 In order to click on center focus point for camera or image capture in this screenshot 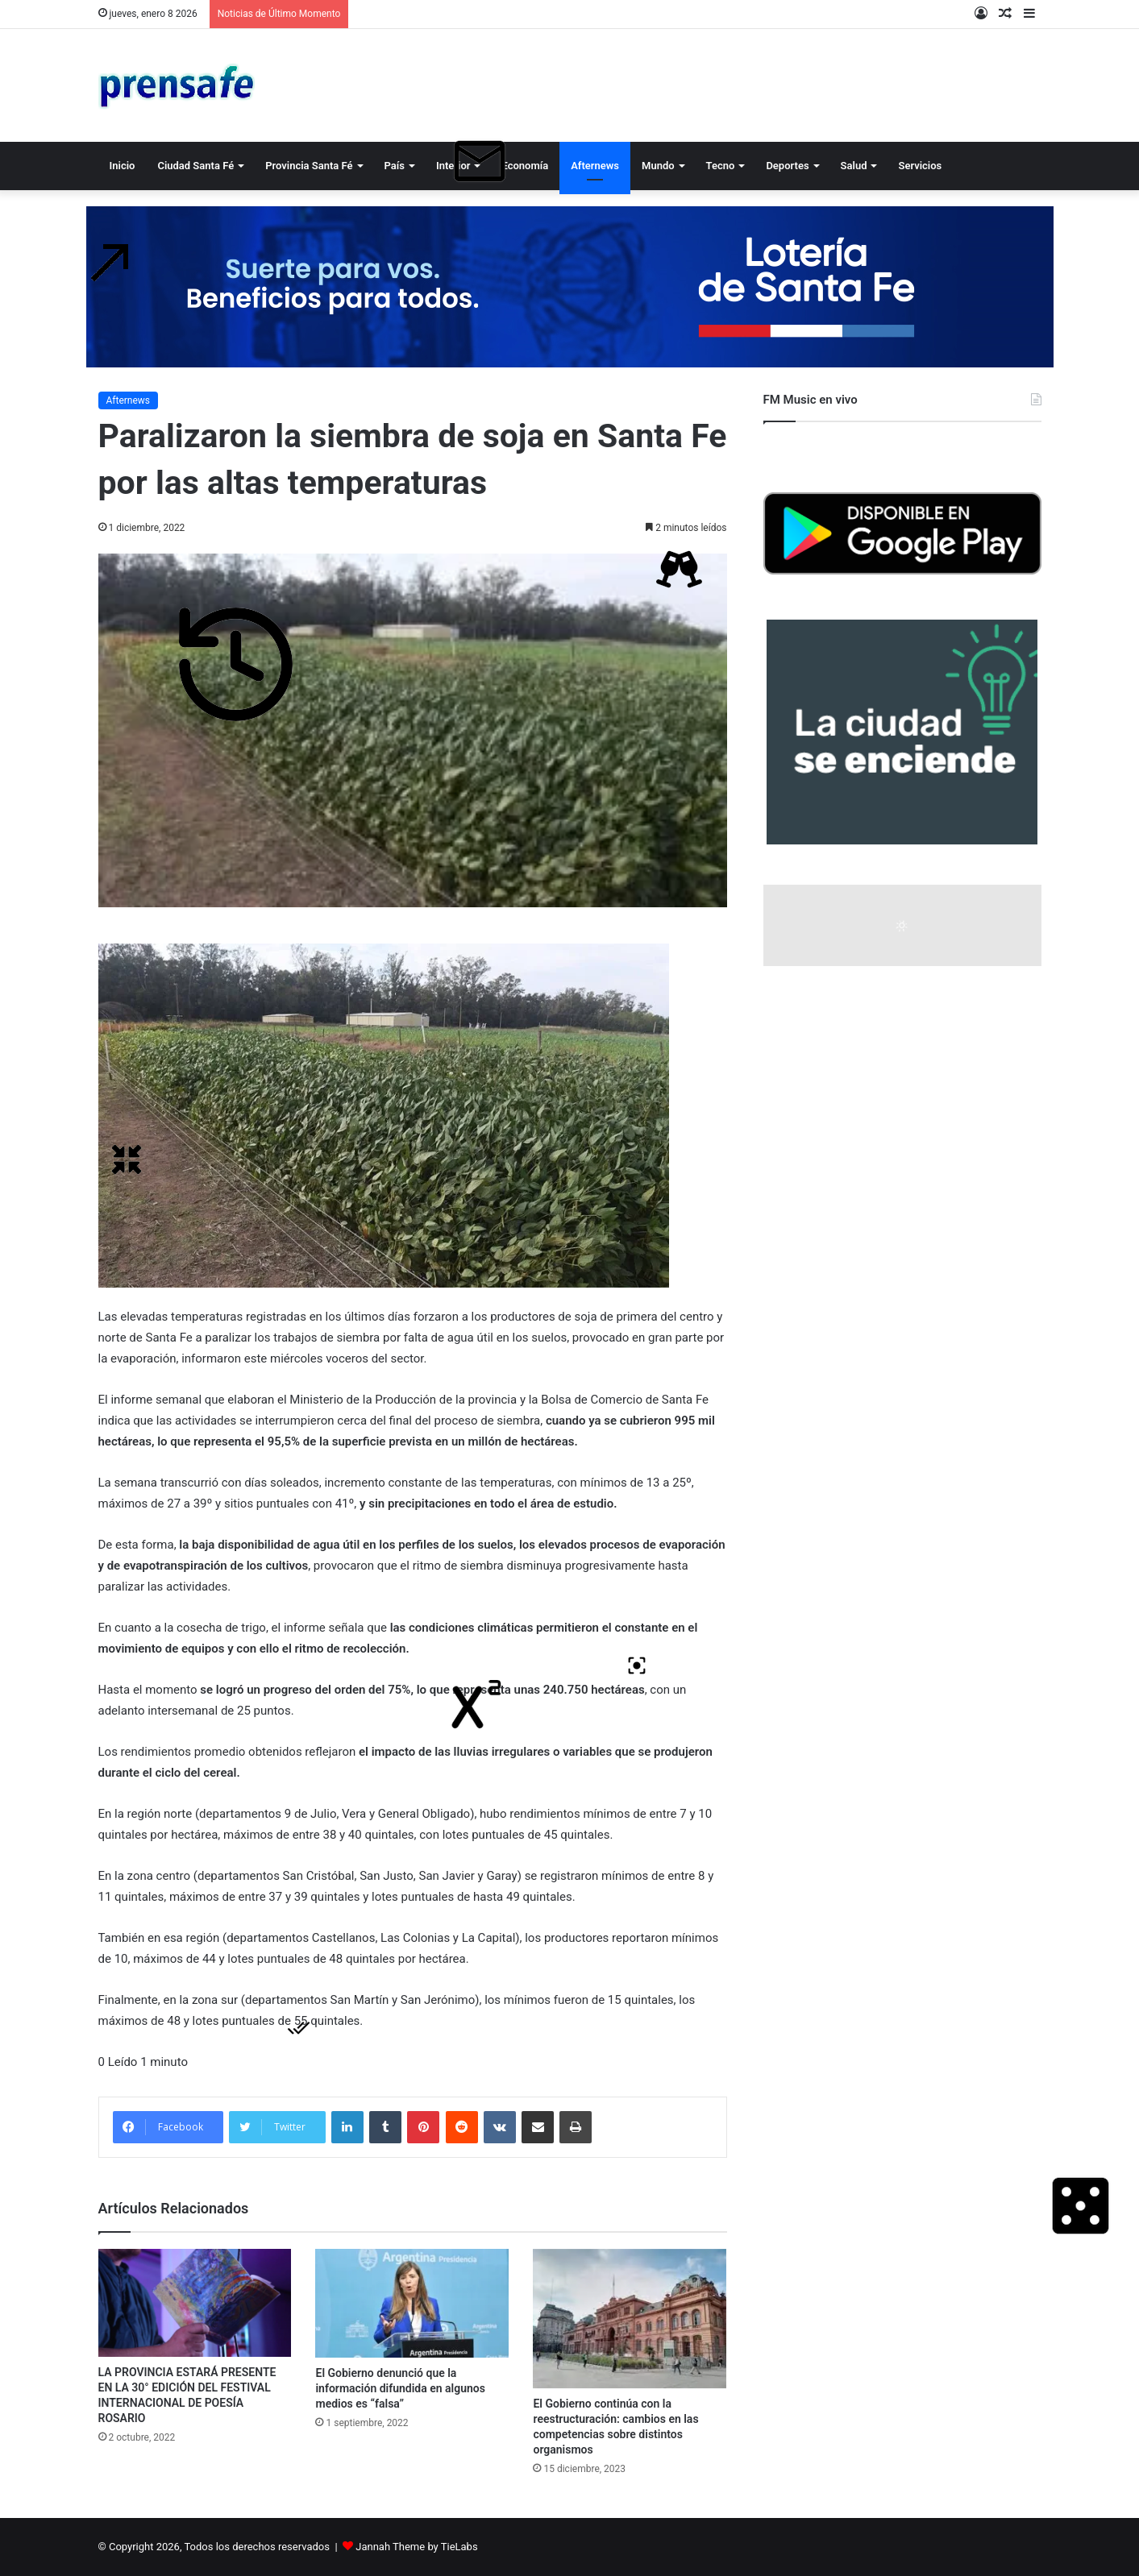, I will do `click(637, 1665)`.